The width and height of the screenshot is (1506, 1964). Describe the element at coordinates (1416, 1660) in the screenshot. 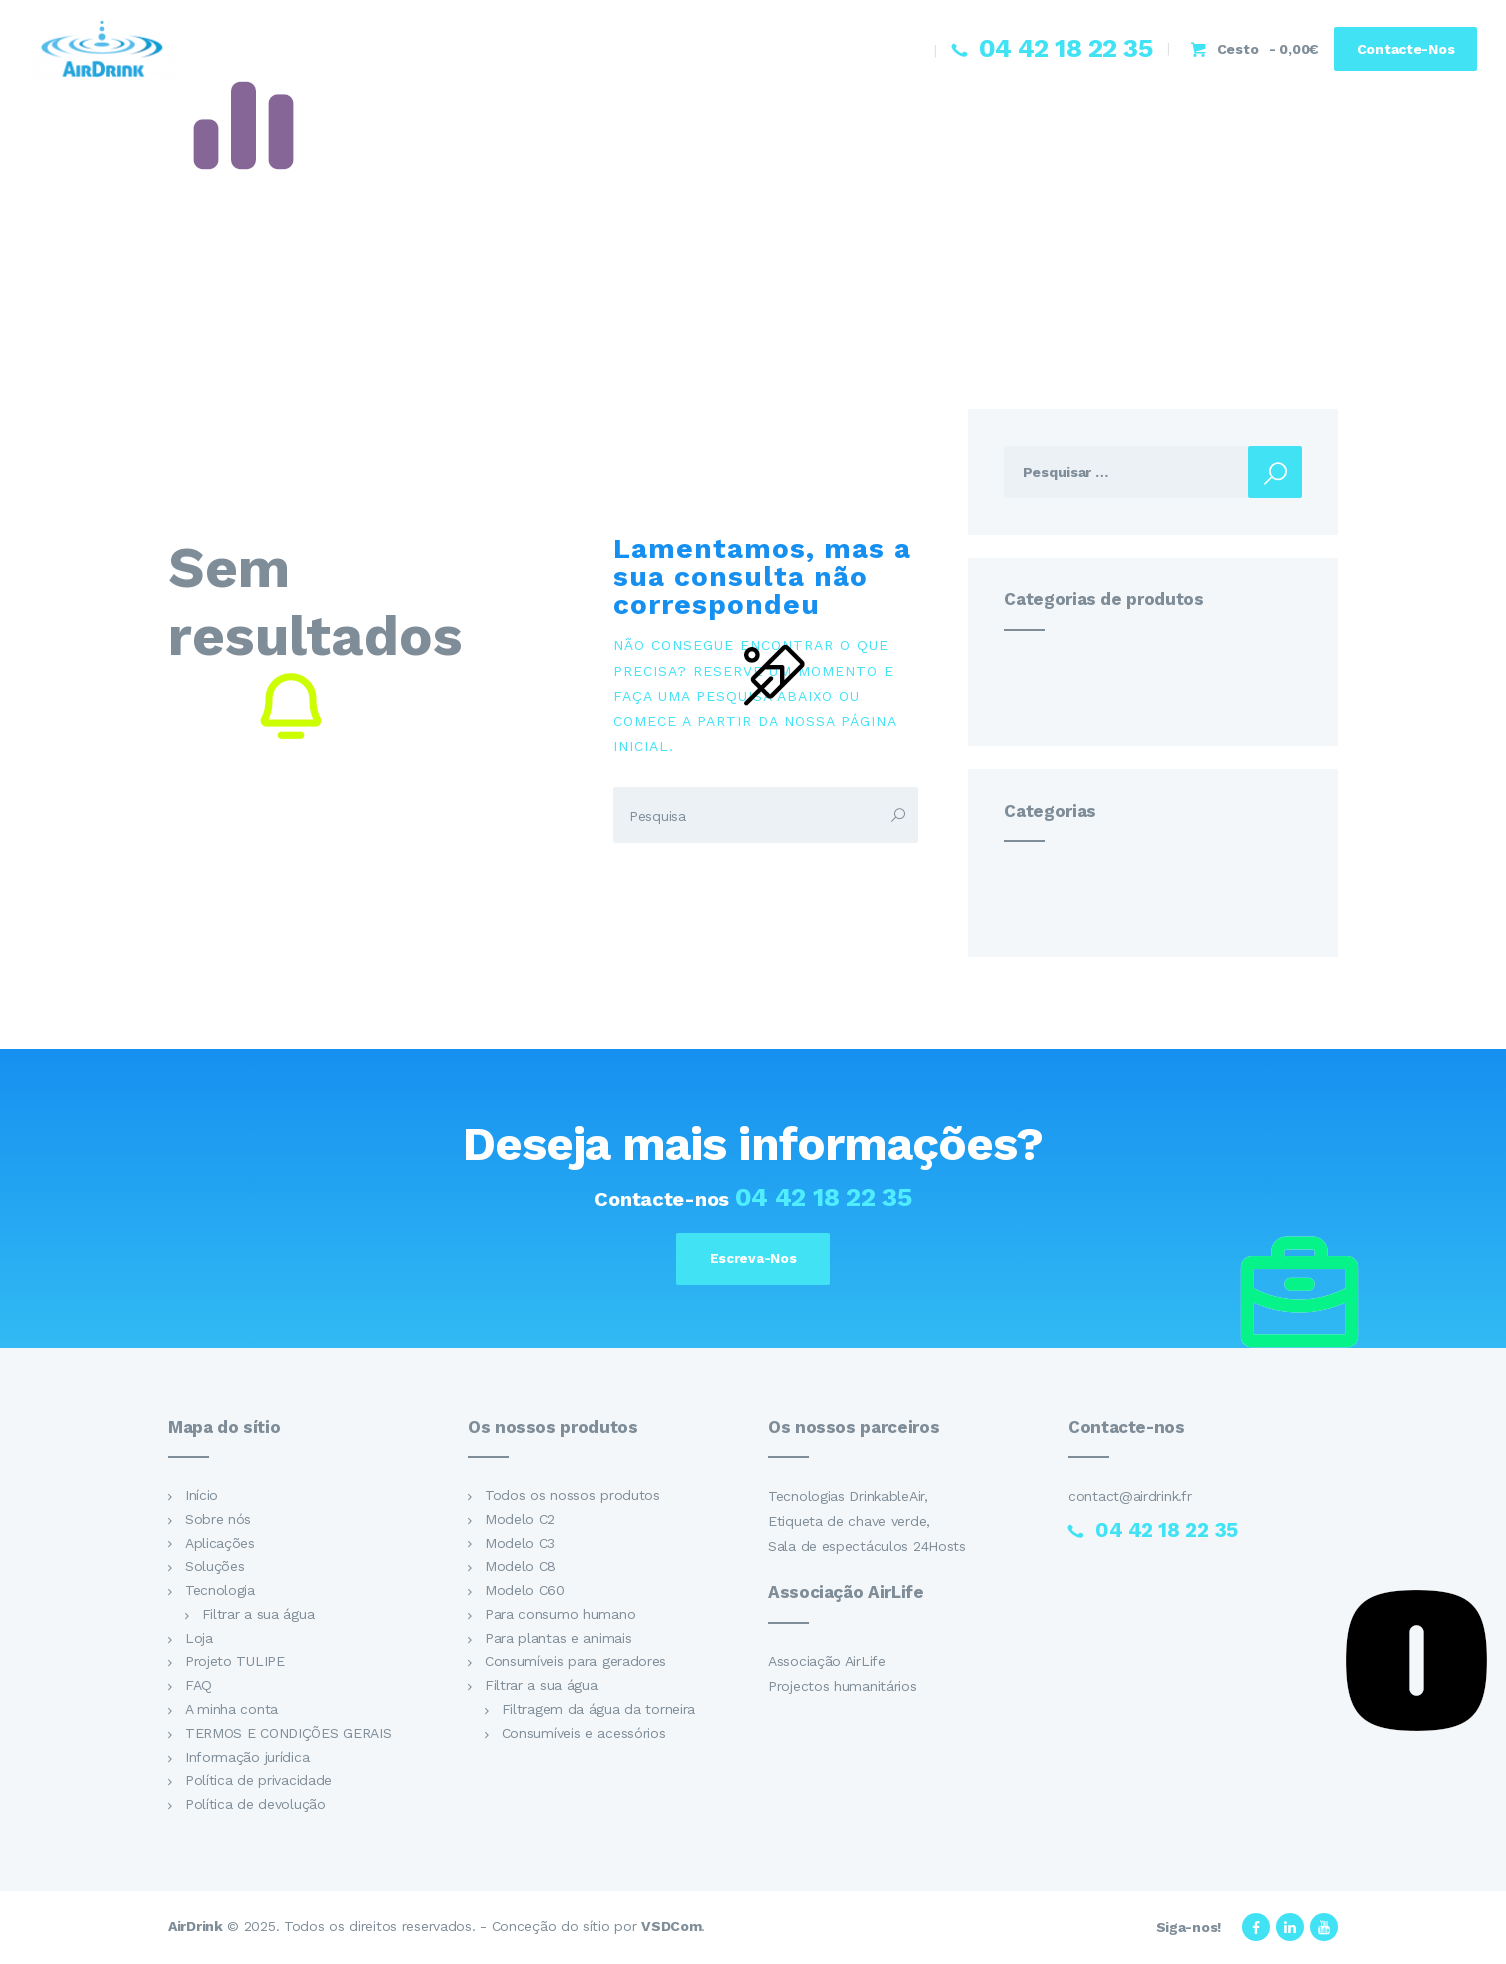

I see `view more information` at that location.